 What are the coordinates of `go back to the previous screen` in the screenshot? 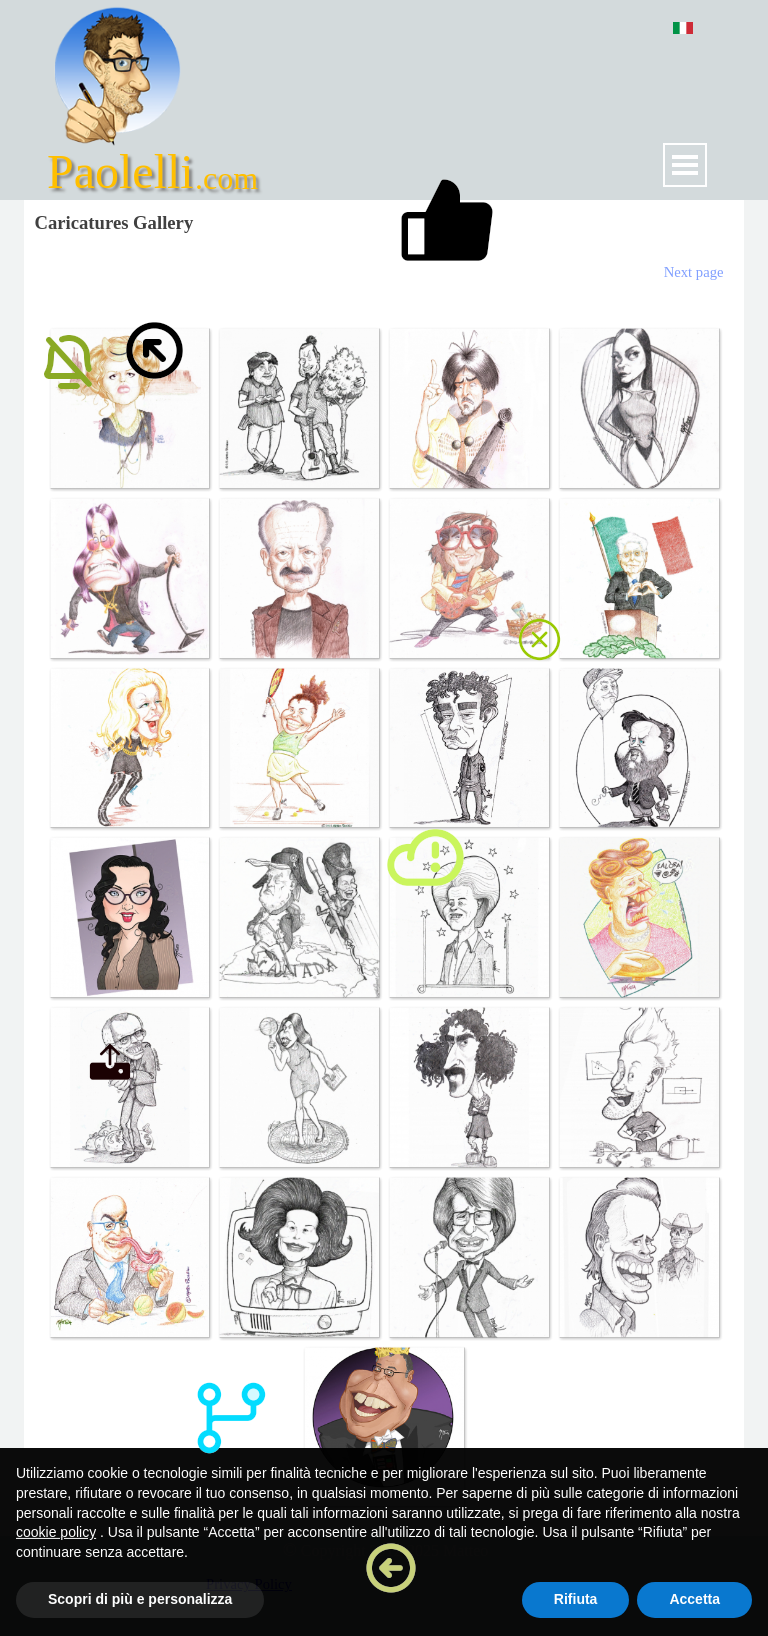 It's located at (391, 1568).